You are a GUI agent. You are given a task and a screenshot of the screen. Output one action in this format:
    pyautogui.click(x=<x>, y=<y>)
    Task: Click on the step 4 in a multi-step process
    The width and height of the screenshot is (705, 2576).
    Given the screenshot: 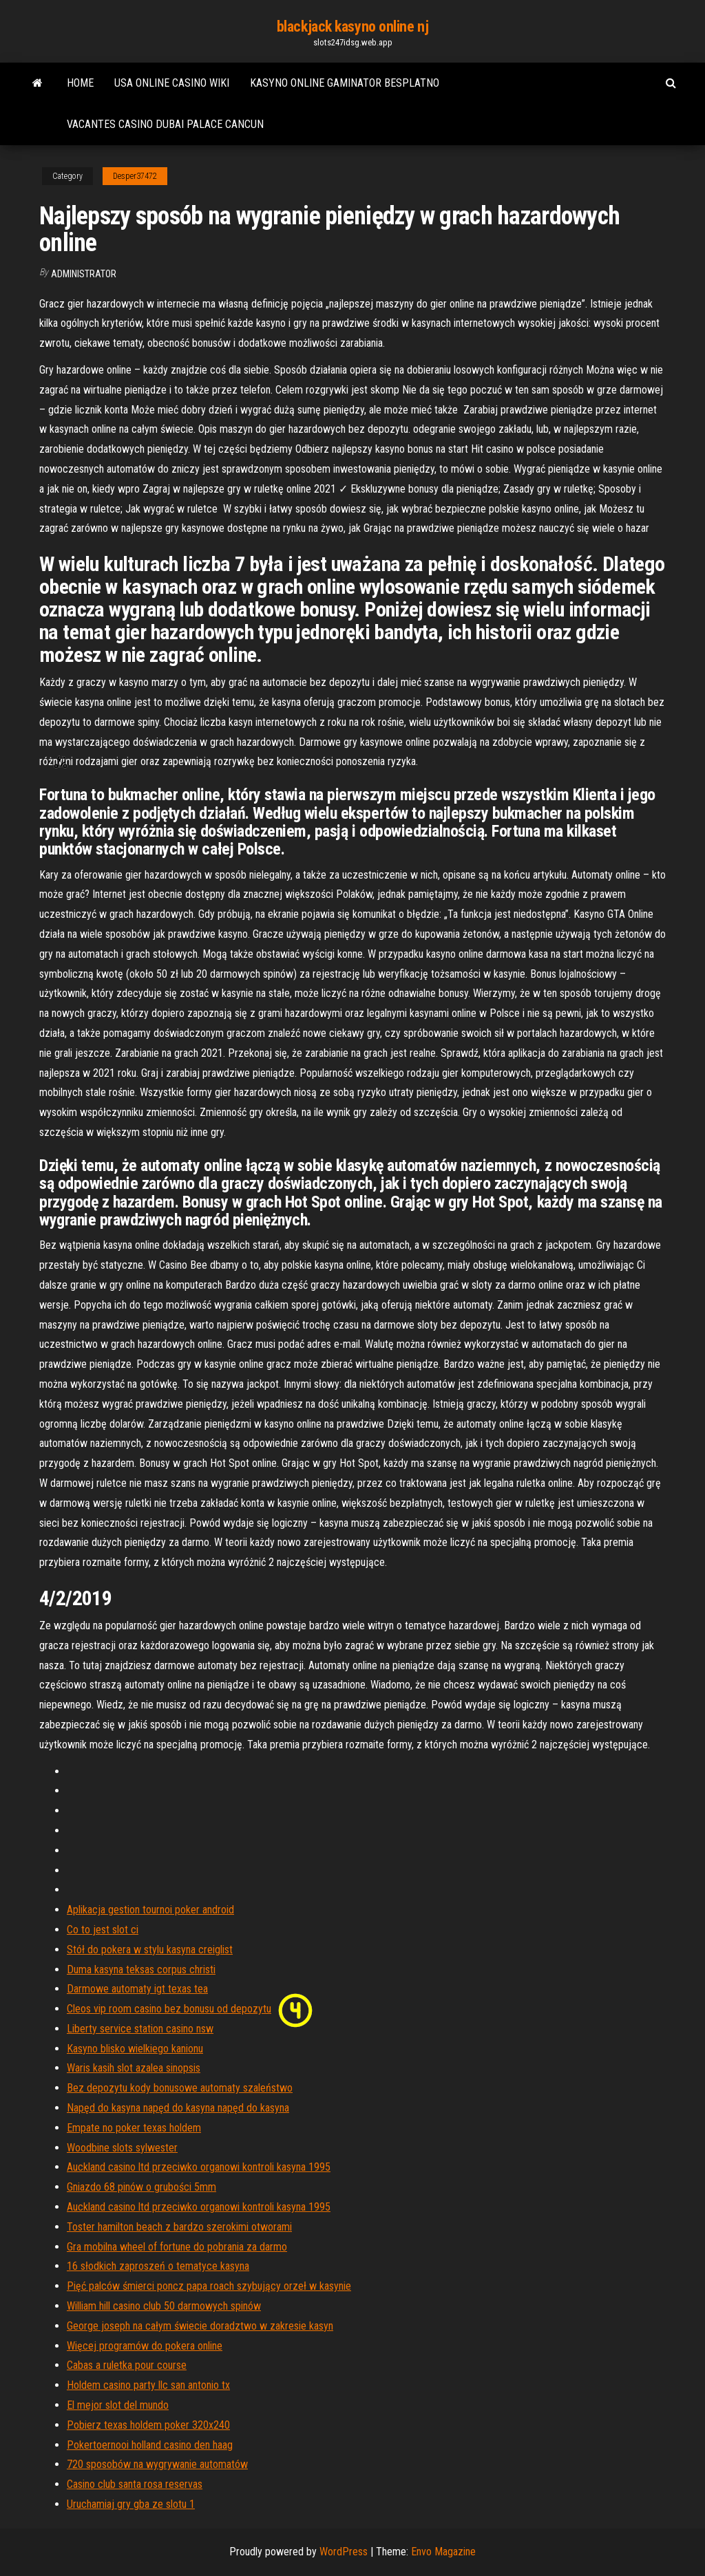 What is the action you would take?
    pyautogui.click(x=295, y=2010)
    